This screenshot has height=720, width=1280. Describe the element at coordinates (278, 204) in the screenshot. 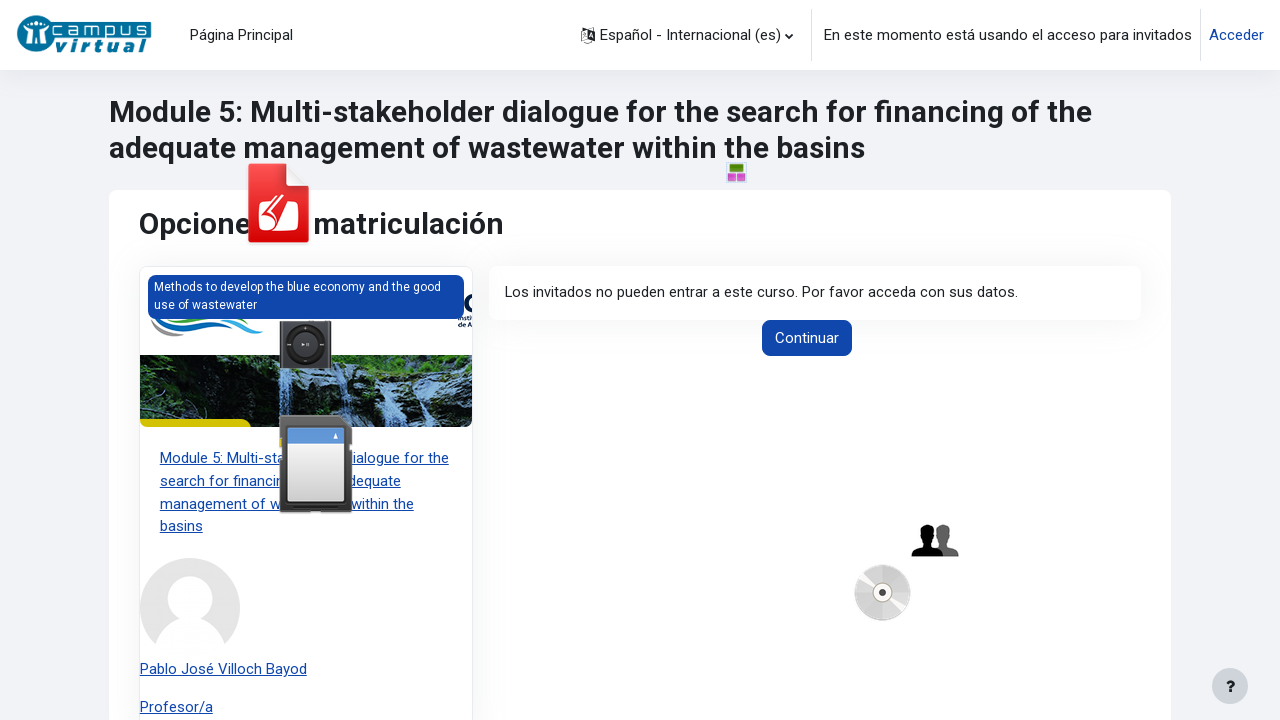

I see `a postscript document file` at that location.